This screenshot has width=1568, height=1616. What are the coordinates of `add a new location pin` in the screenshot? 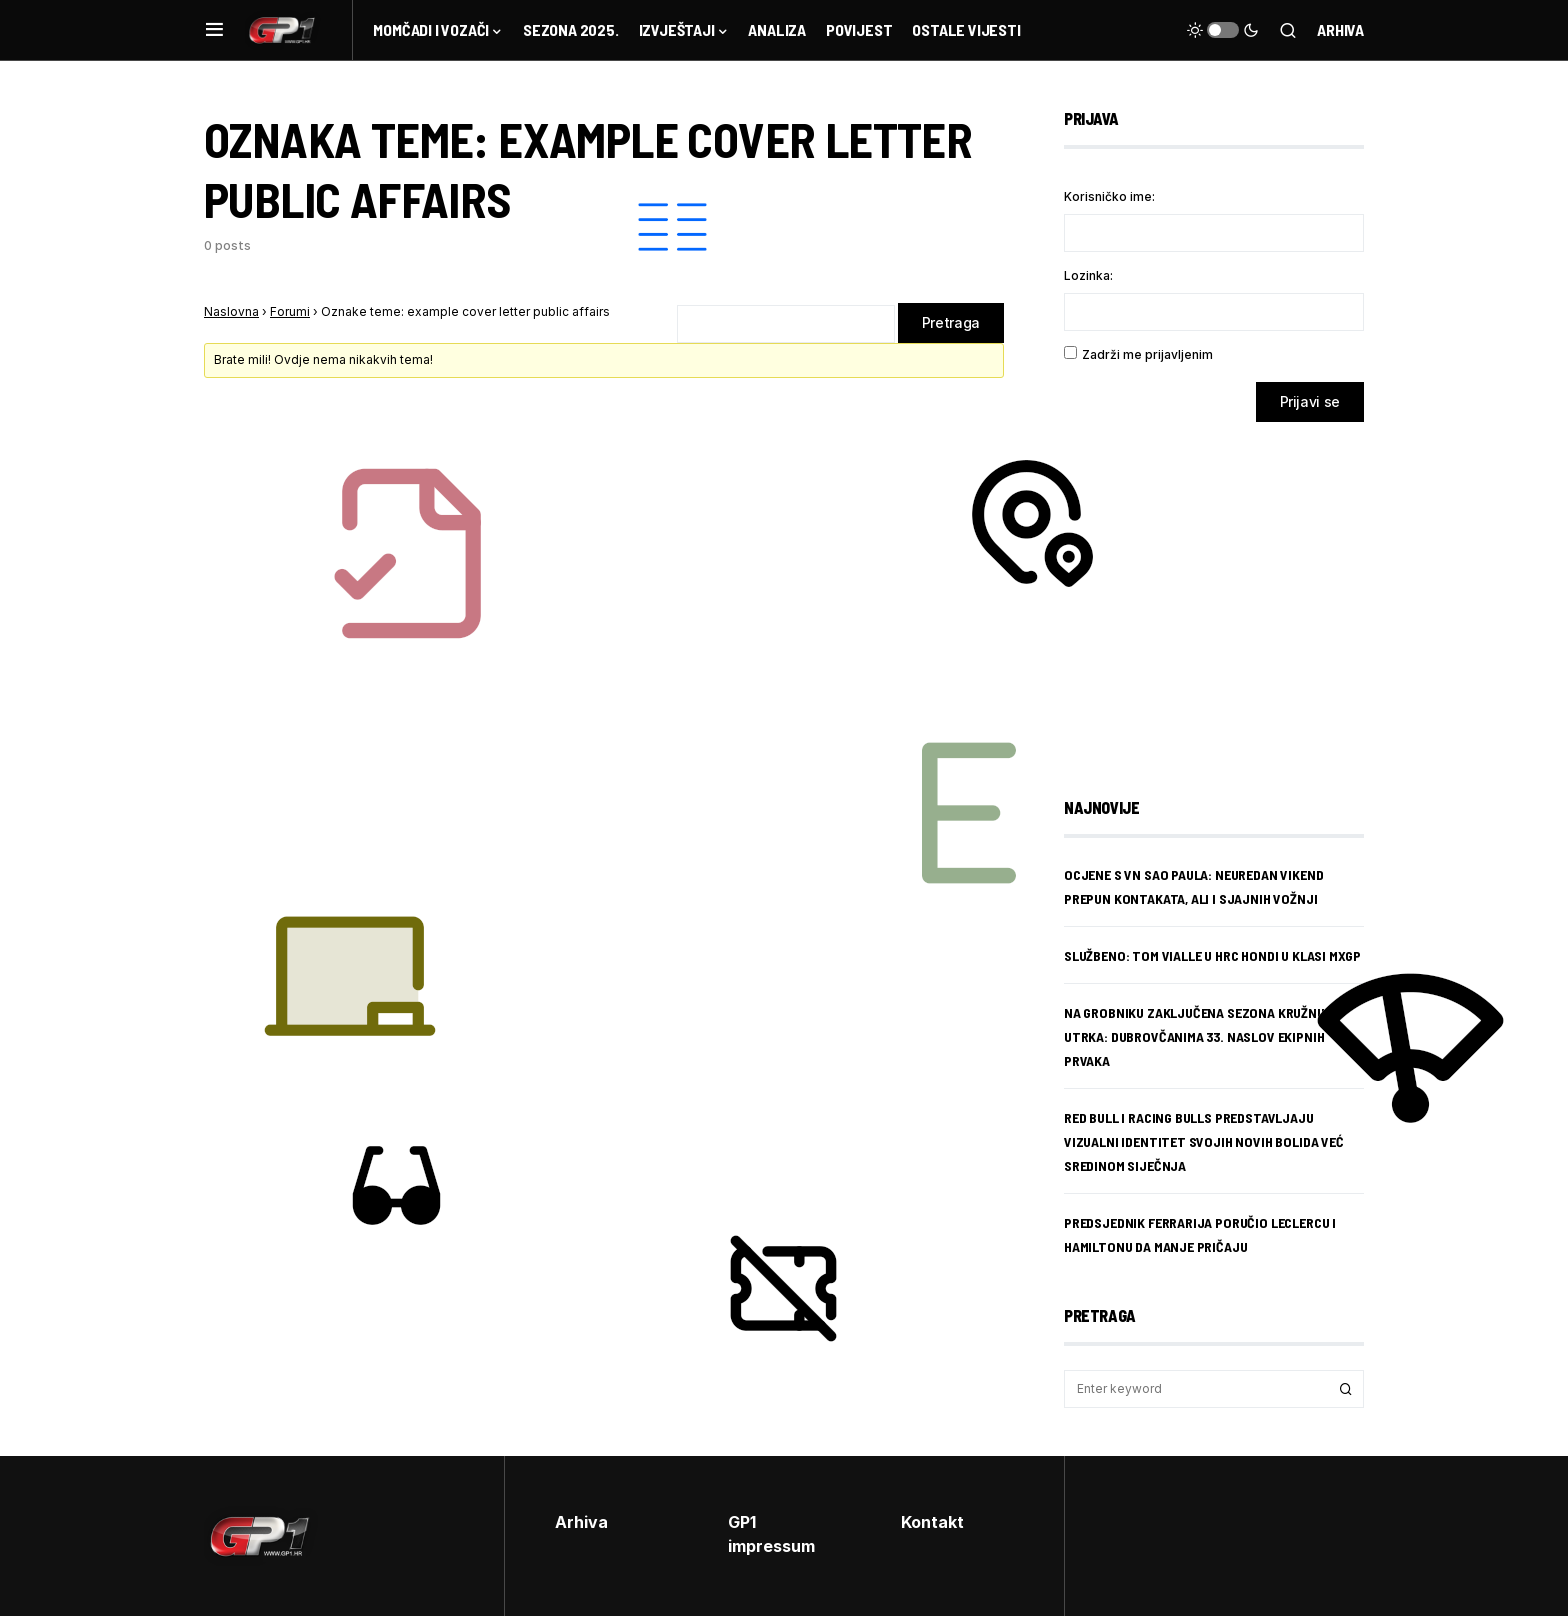 It's located at (1026, 520).